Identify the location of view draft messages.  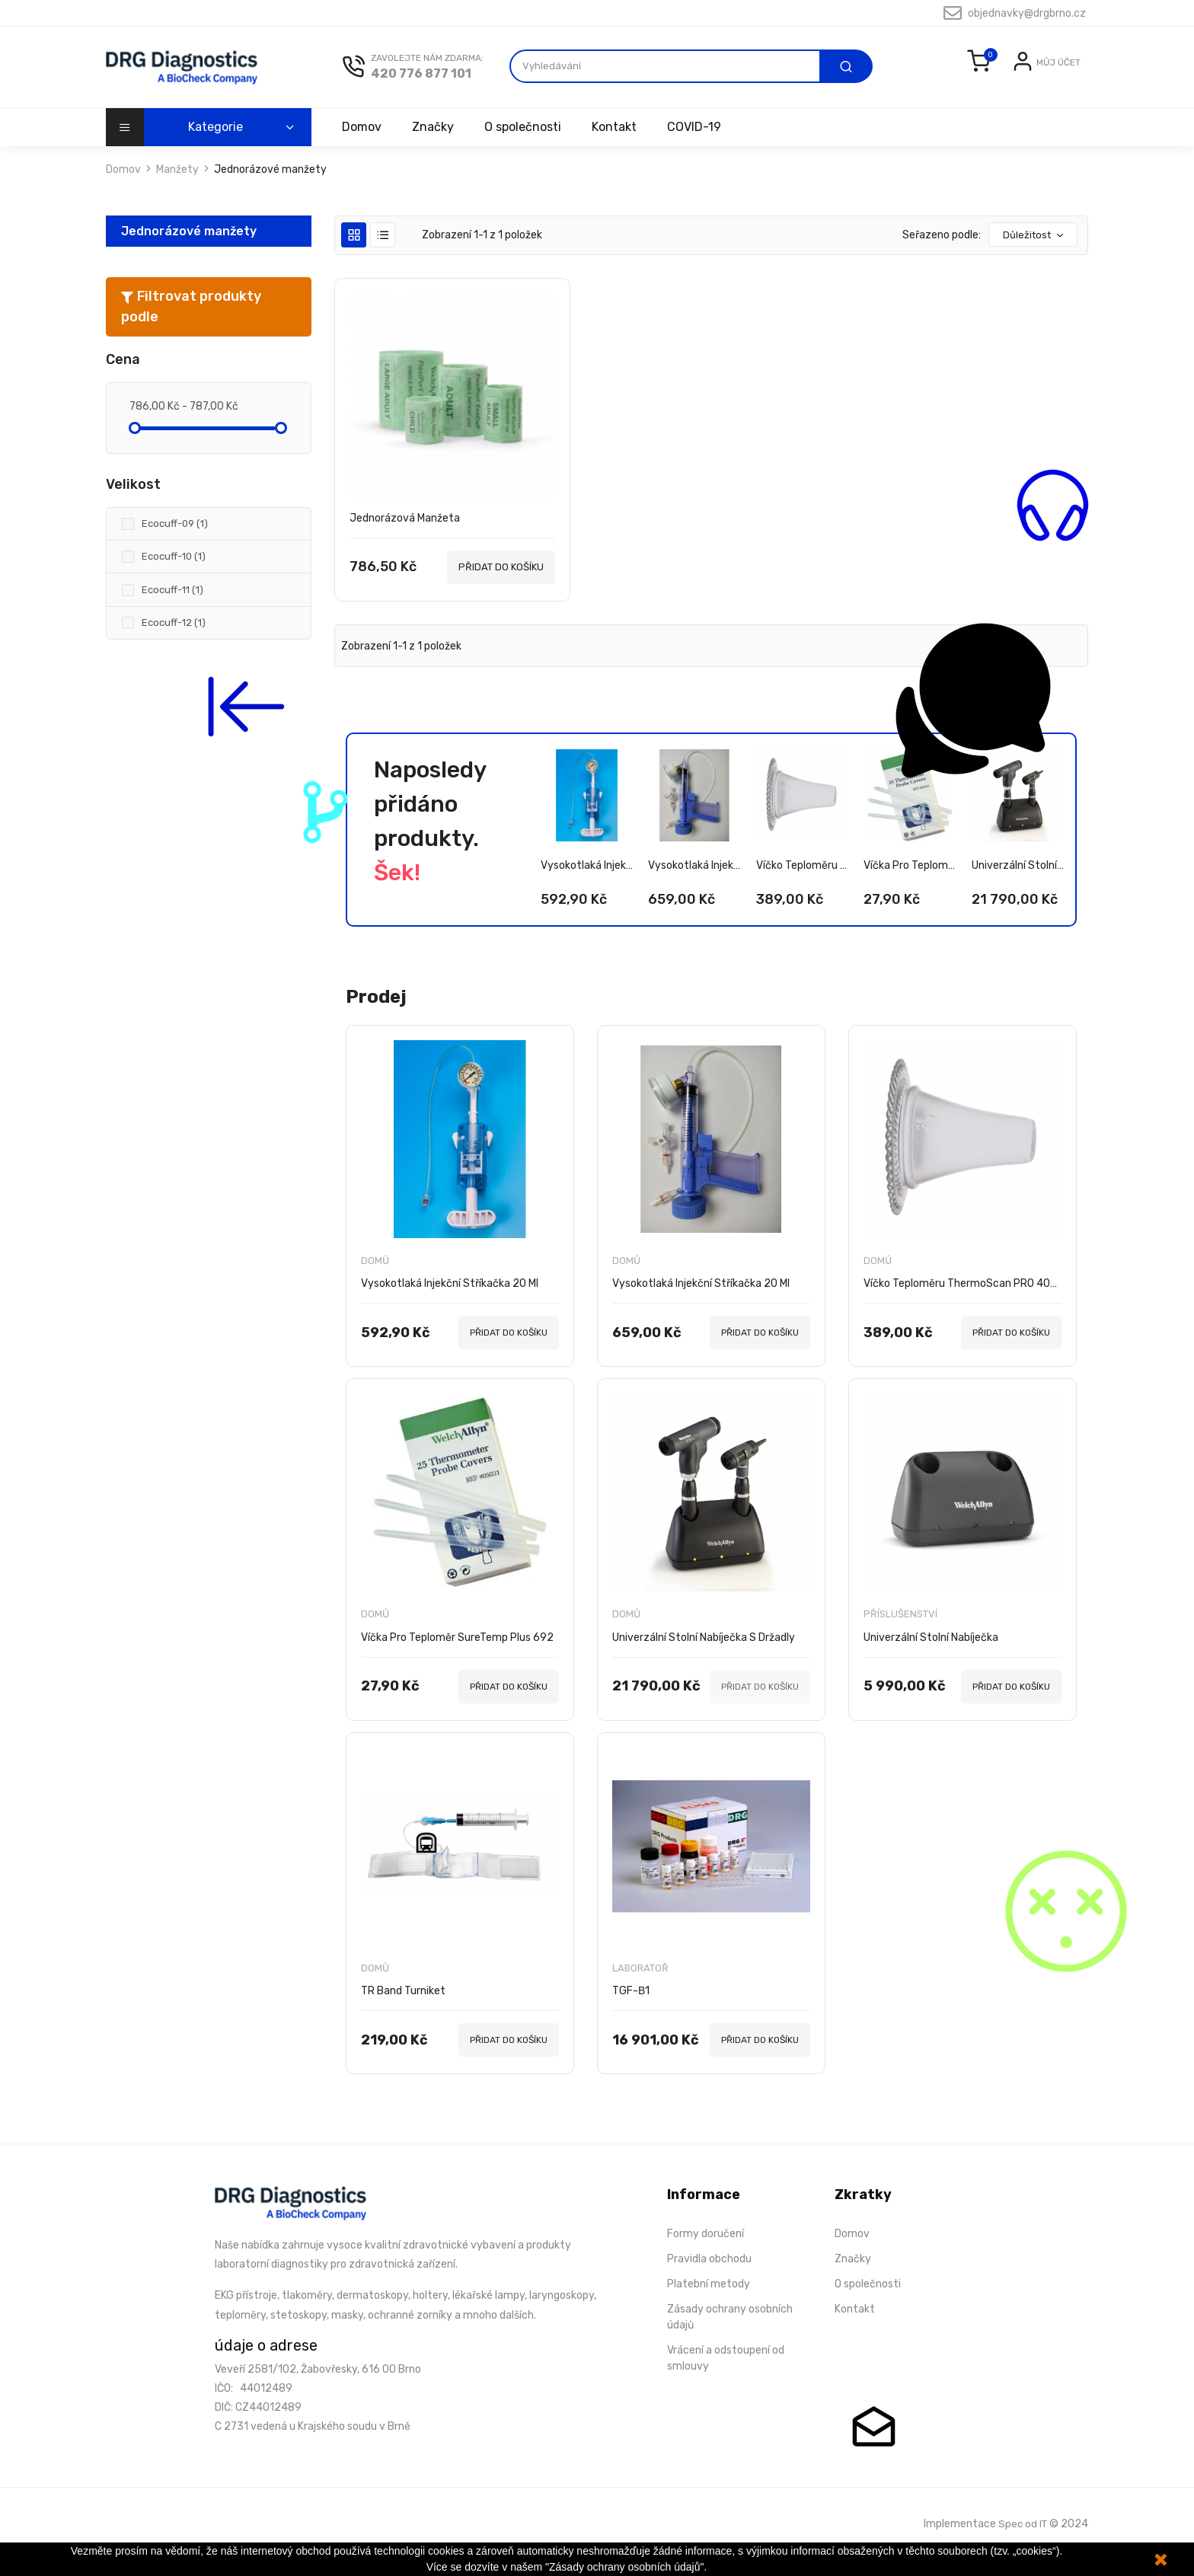
(873, 2429).